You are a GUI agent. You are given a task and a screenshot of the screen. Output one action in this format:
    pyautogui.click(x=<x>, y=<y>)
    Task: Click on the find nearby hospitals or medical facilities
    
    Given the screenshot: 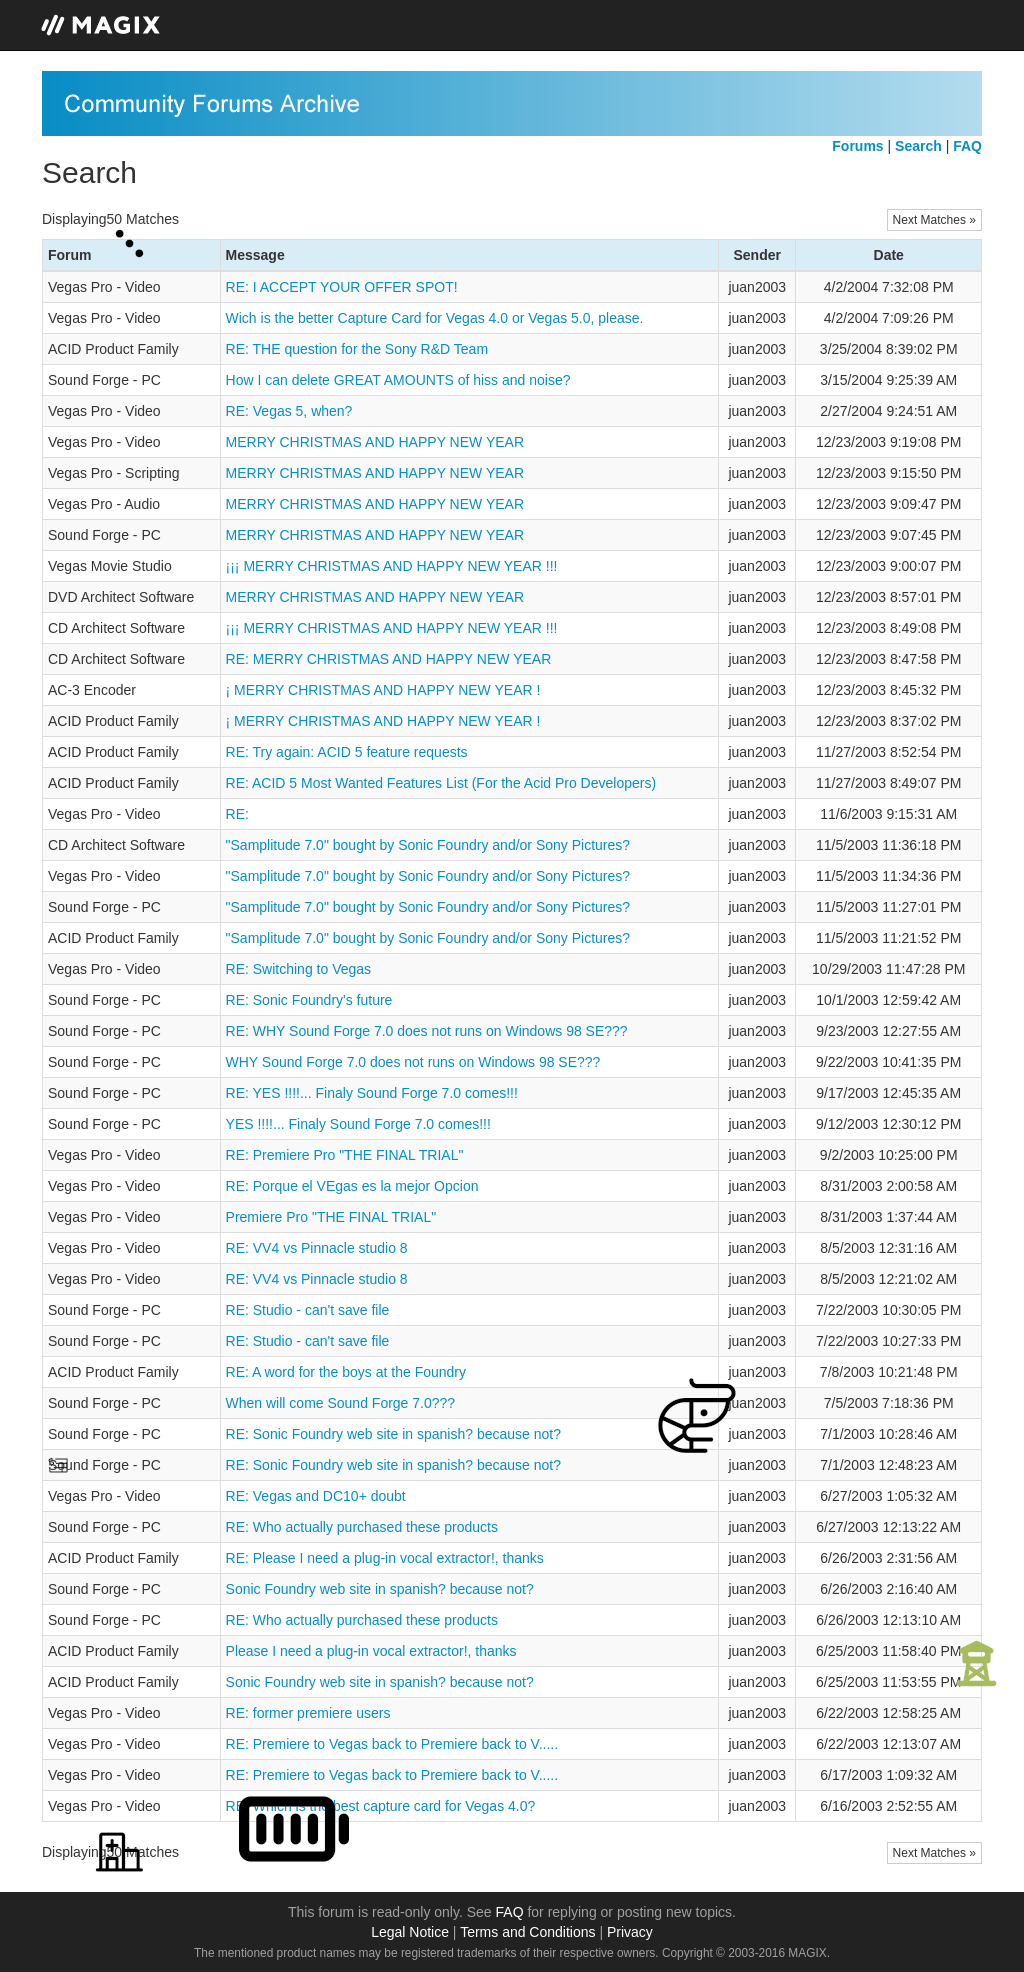 What is the action you would take?
    pyautogui.click(x=117, y=1852)
    